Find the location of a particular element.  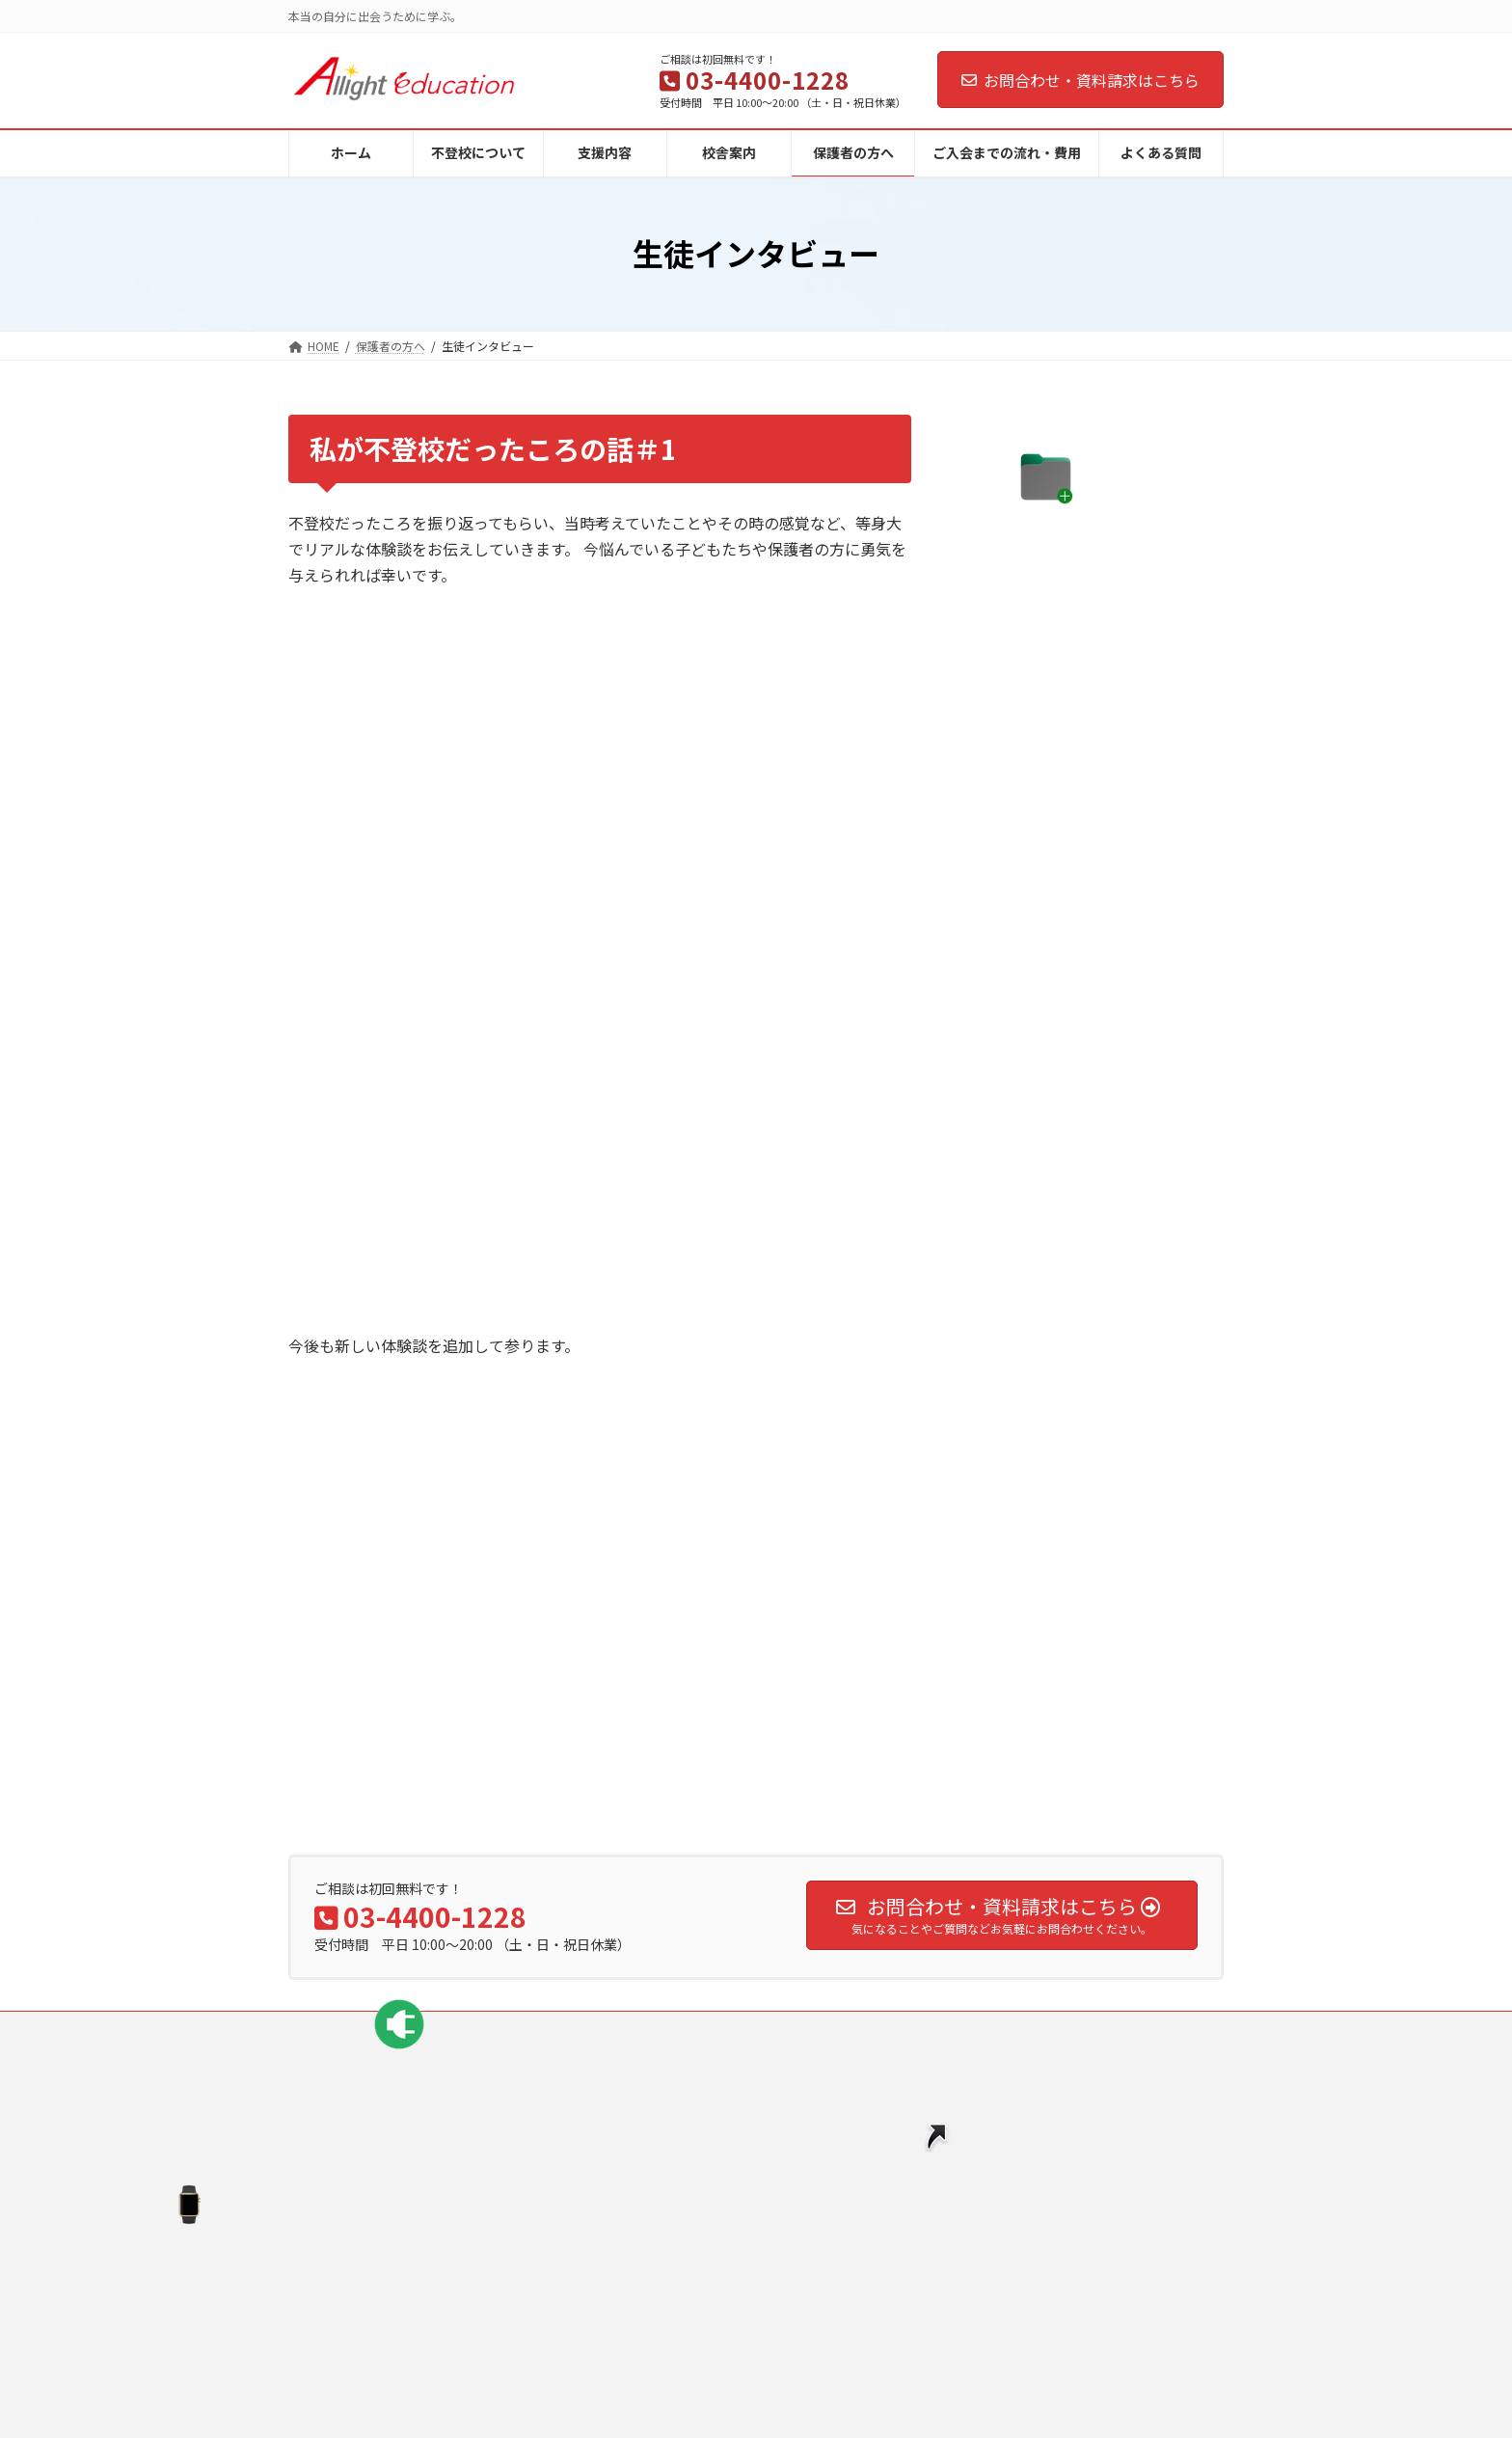

apple watch device icon is located at coordinates (189, 2205).